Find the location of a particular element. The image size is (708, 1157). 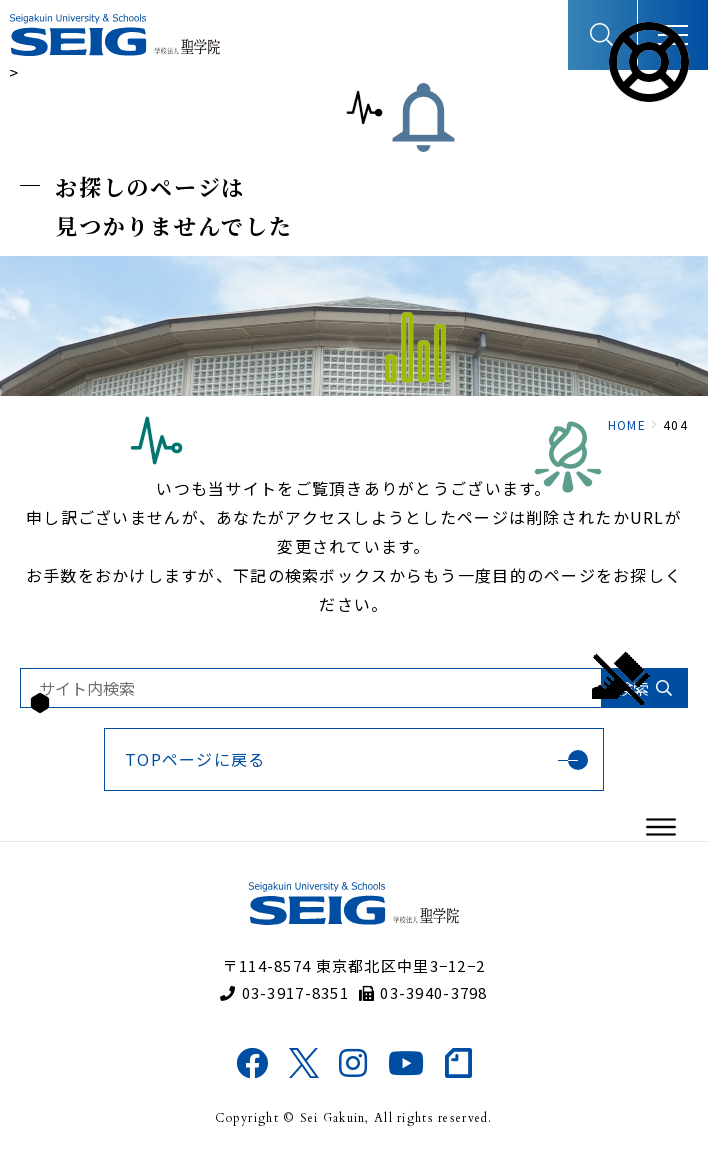

indicates a restricted area where walking is prohibited is located at coordinates (621, 678).